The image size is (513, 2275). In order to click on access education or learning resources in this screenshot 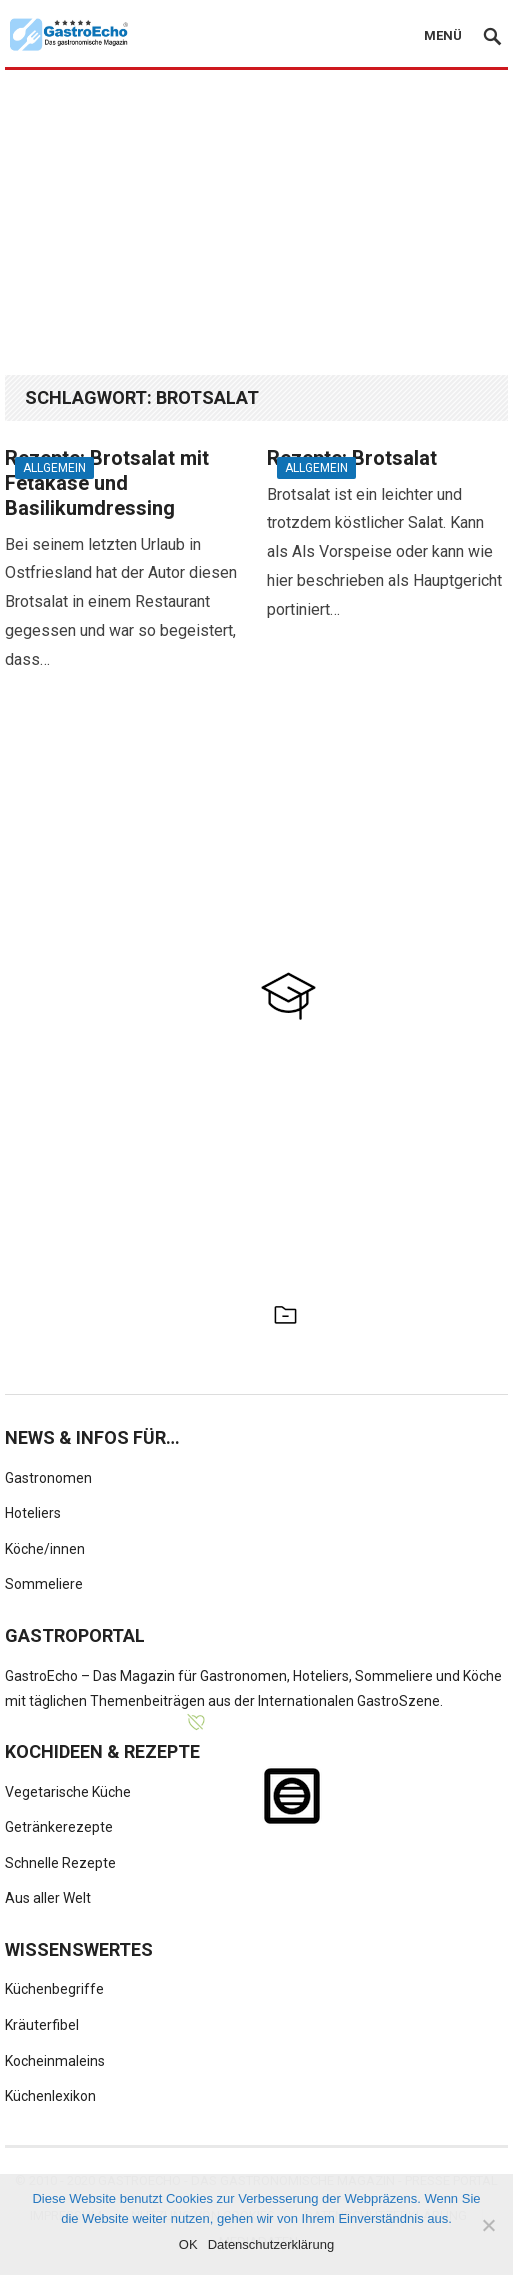, I will do `click(288, 994)`.